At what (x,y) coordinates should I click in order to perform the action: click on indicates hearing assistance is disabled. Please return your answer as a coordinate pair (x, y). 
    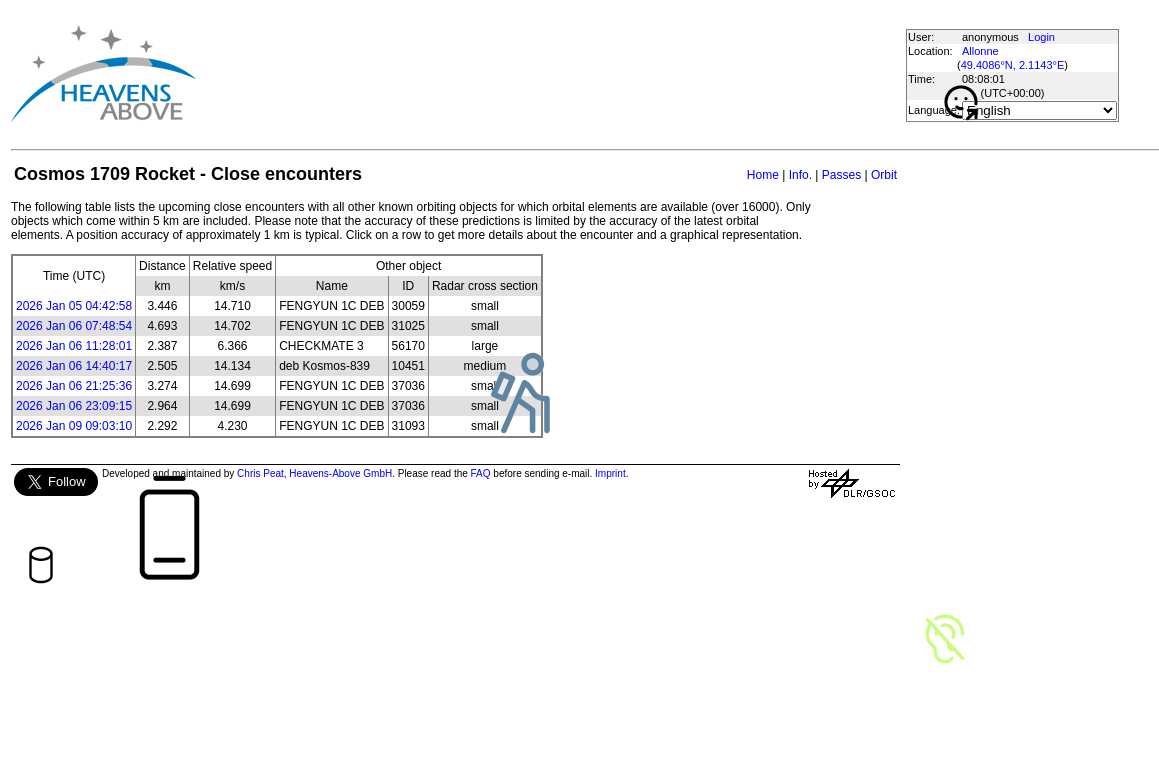
    Looking at the image, I should click on (945, 639).